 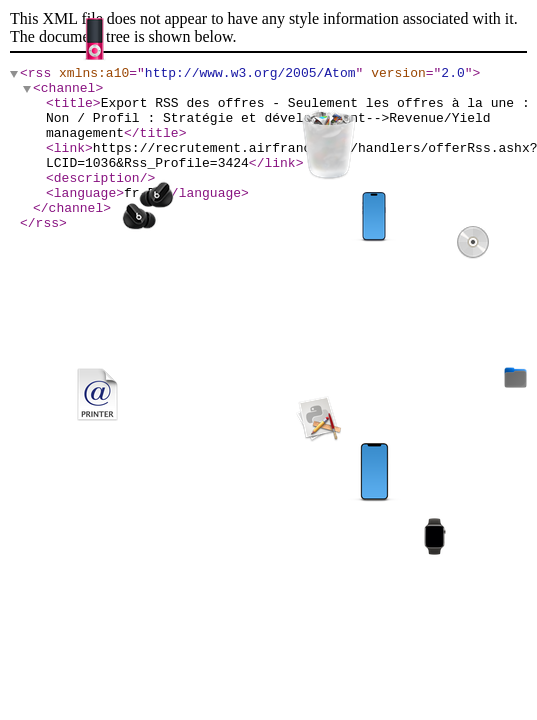 I want to click on iPhone 12 device icon, so click(x=374, y=472).